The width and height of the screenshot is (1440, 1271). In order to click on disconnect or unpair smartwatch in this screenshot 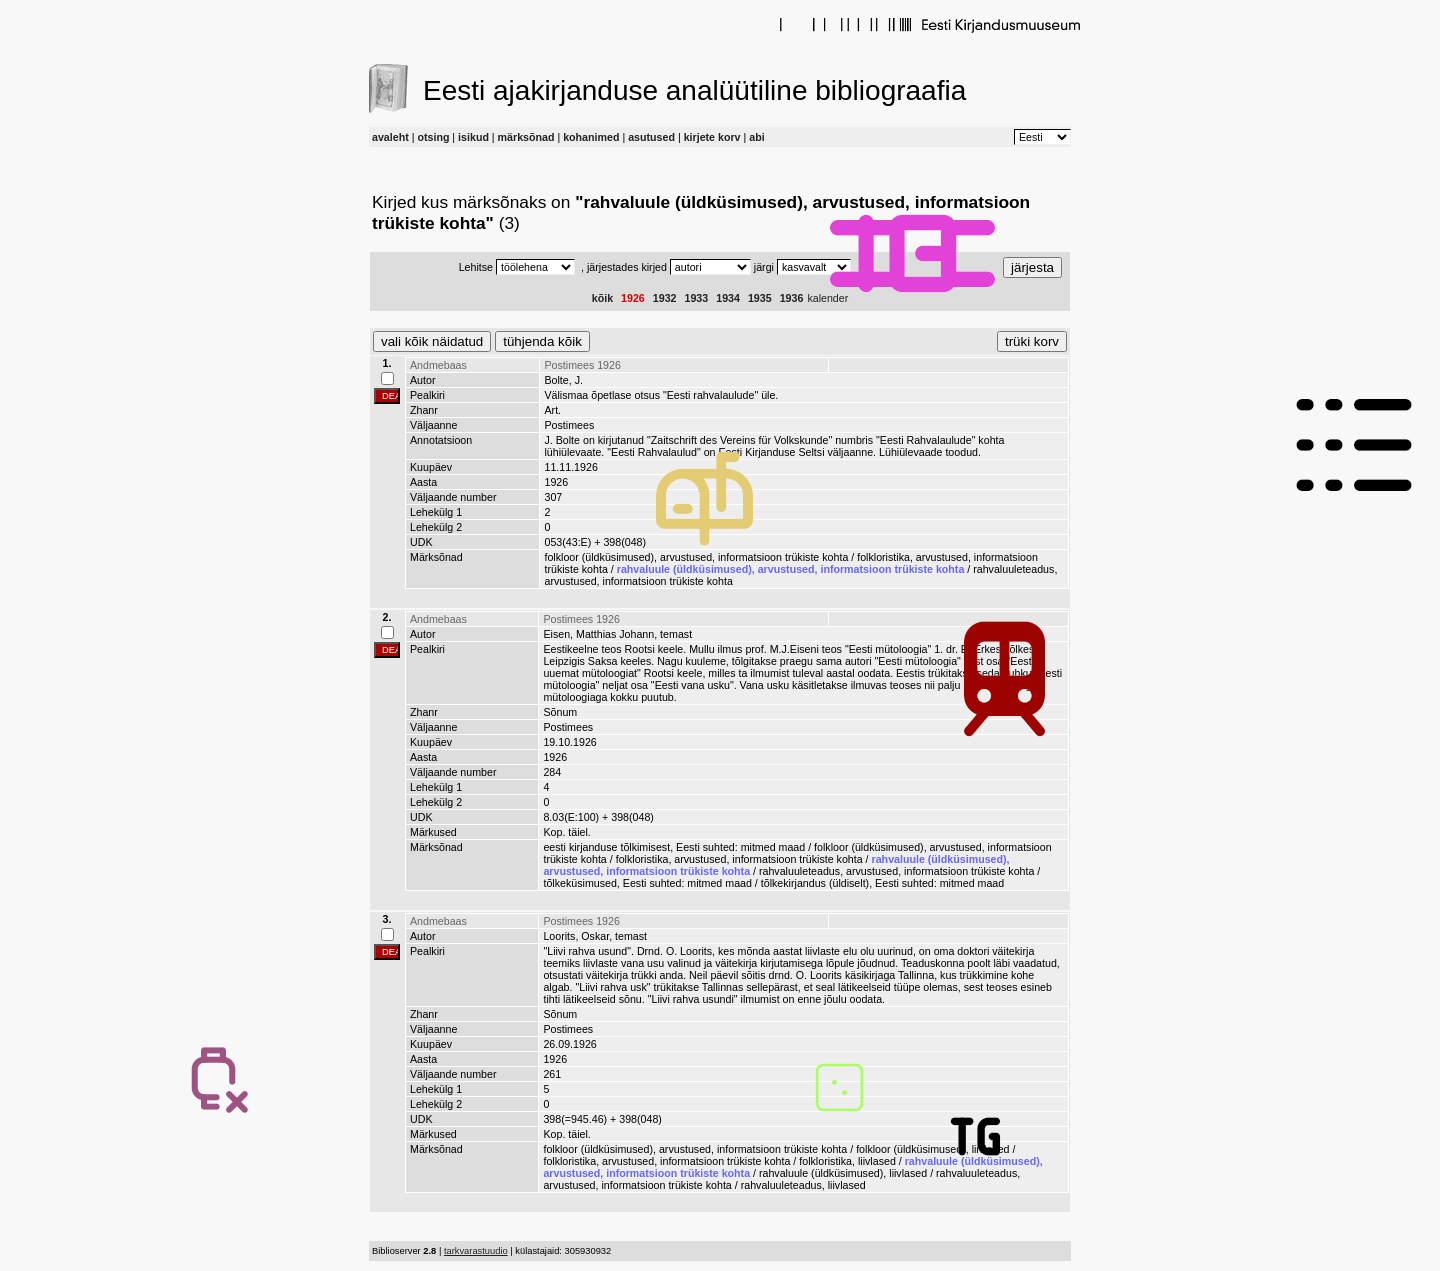, I will do `click(213, 1078)`.